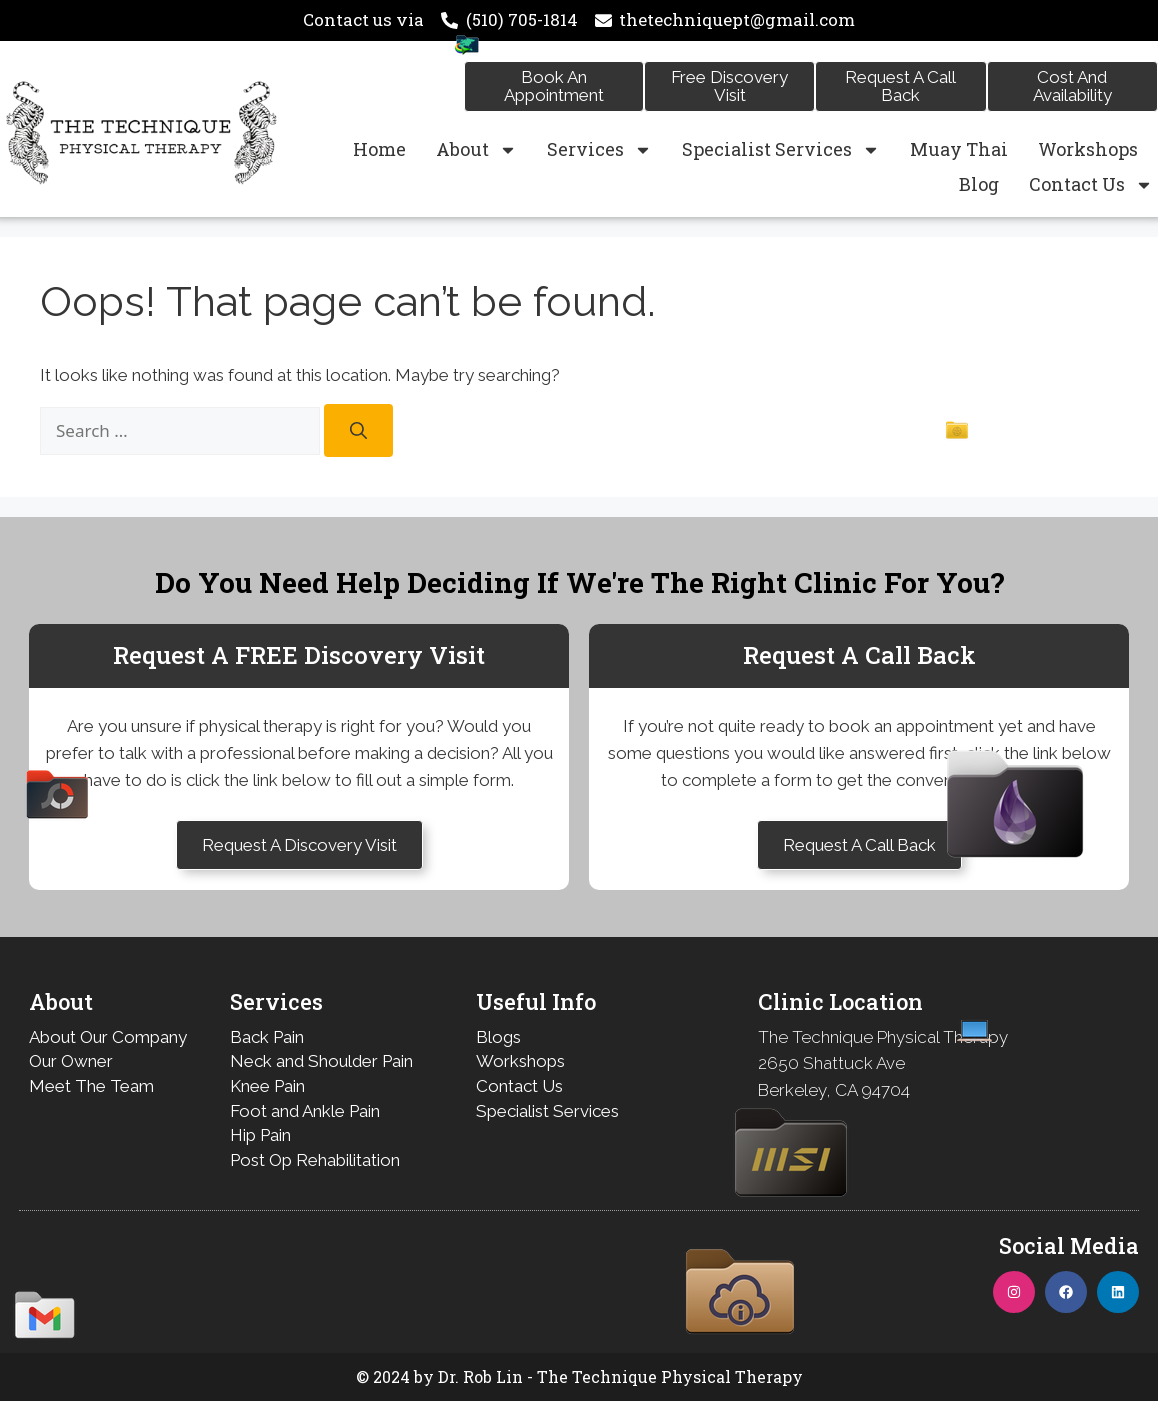 The height and width of the screenshot is (1401, 1158). I want to click on folder containing HTML or web files, so click(957, 430).